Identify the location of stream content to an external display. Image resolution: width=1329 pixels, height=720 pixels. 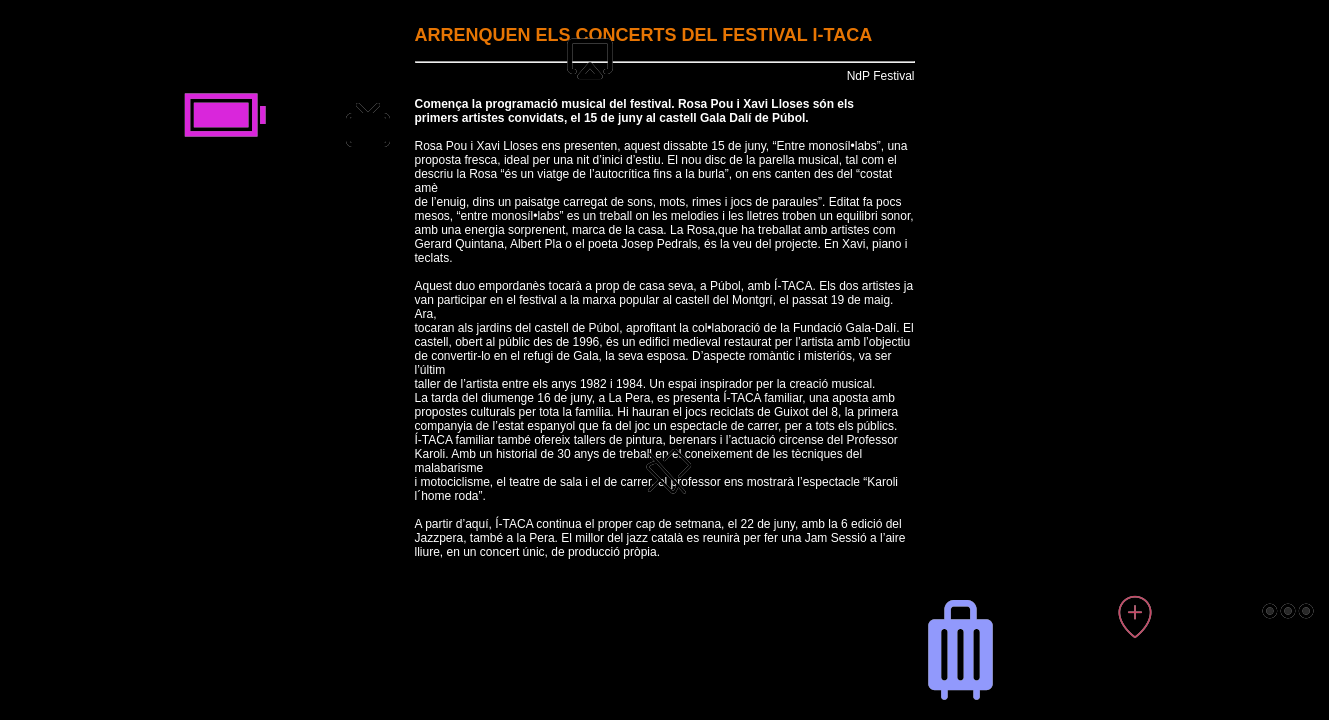
(590, 58).